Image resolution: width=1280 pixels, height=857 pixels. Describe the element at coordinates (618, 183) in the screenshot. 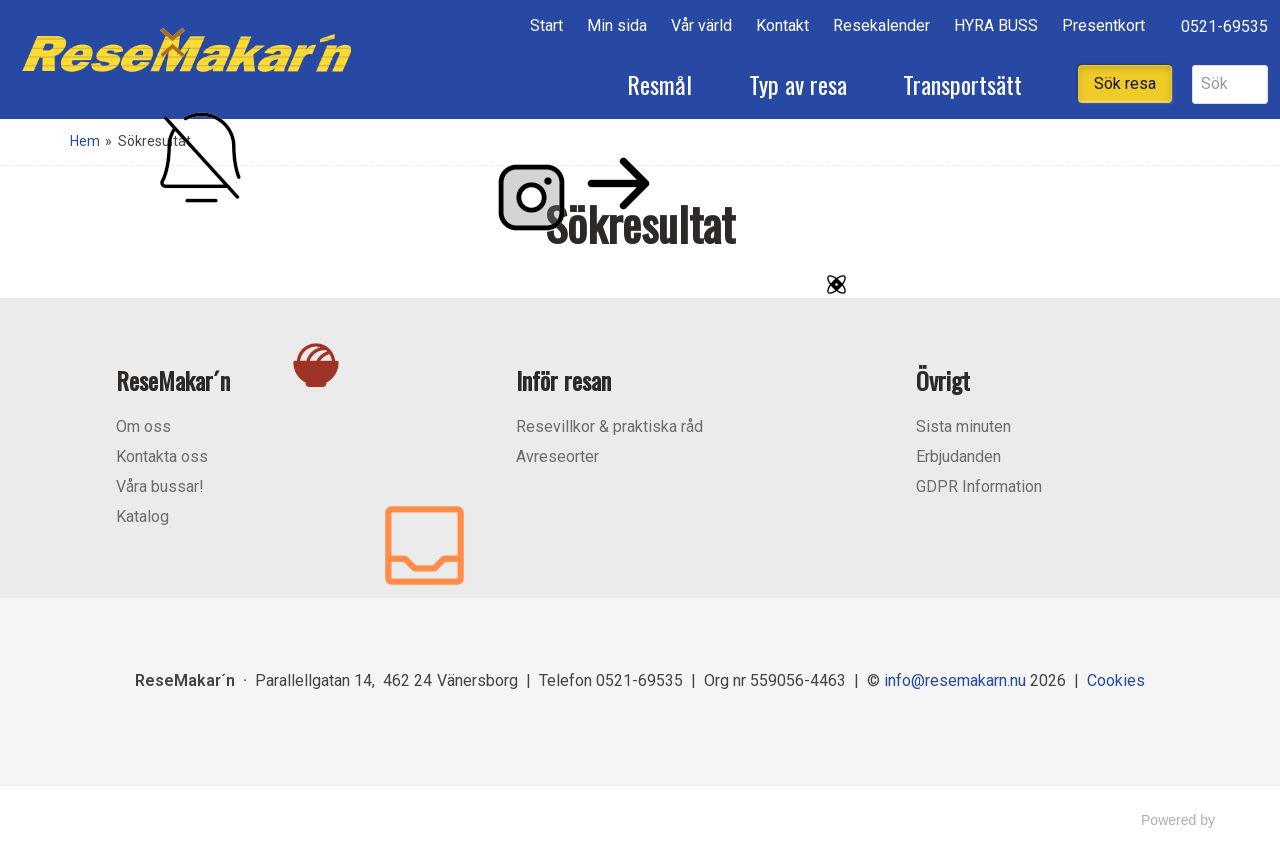

I see `proceed to the next step` at that location.